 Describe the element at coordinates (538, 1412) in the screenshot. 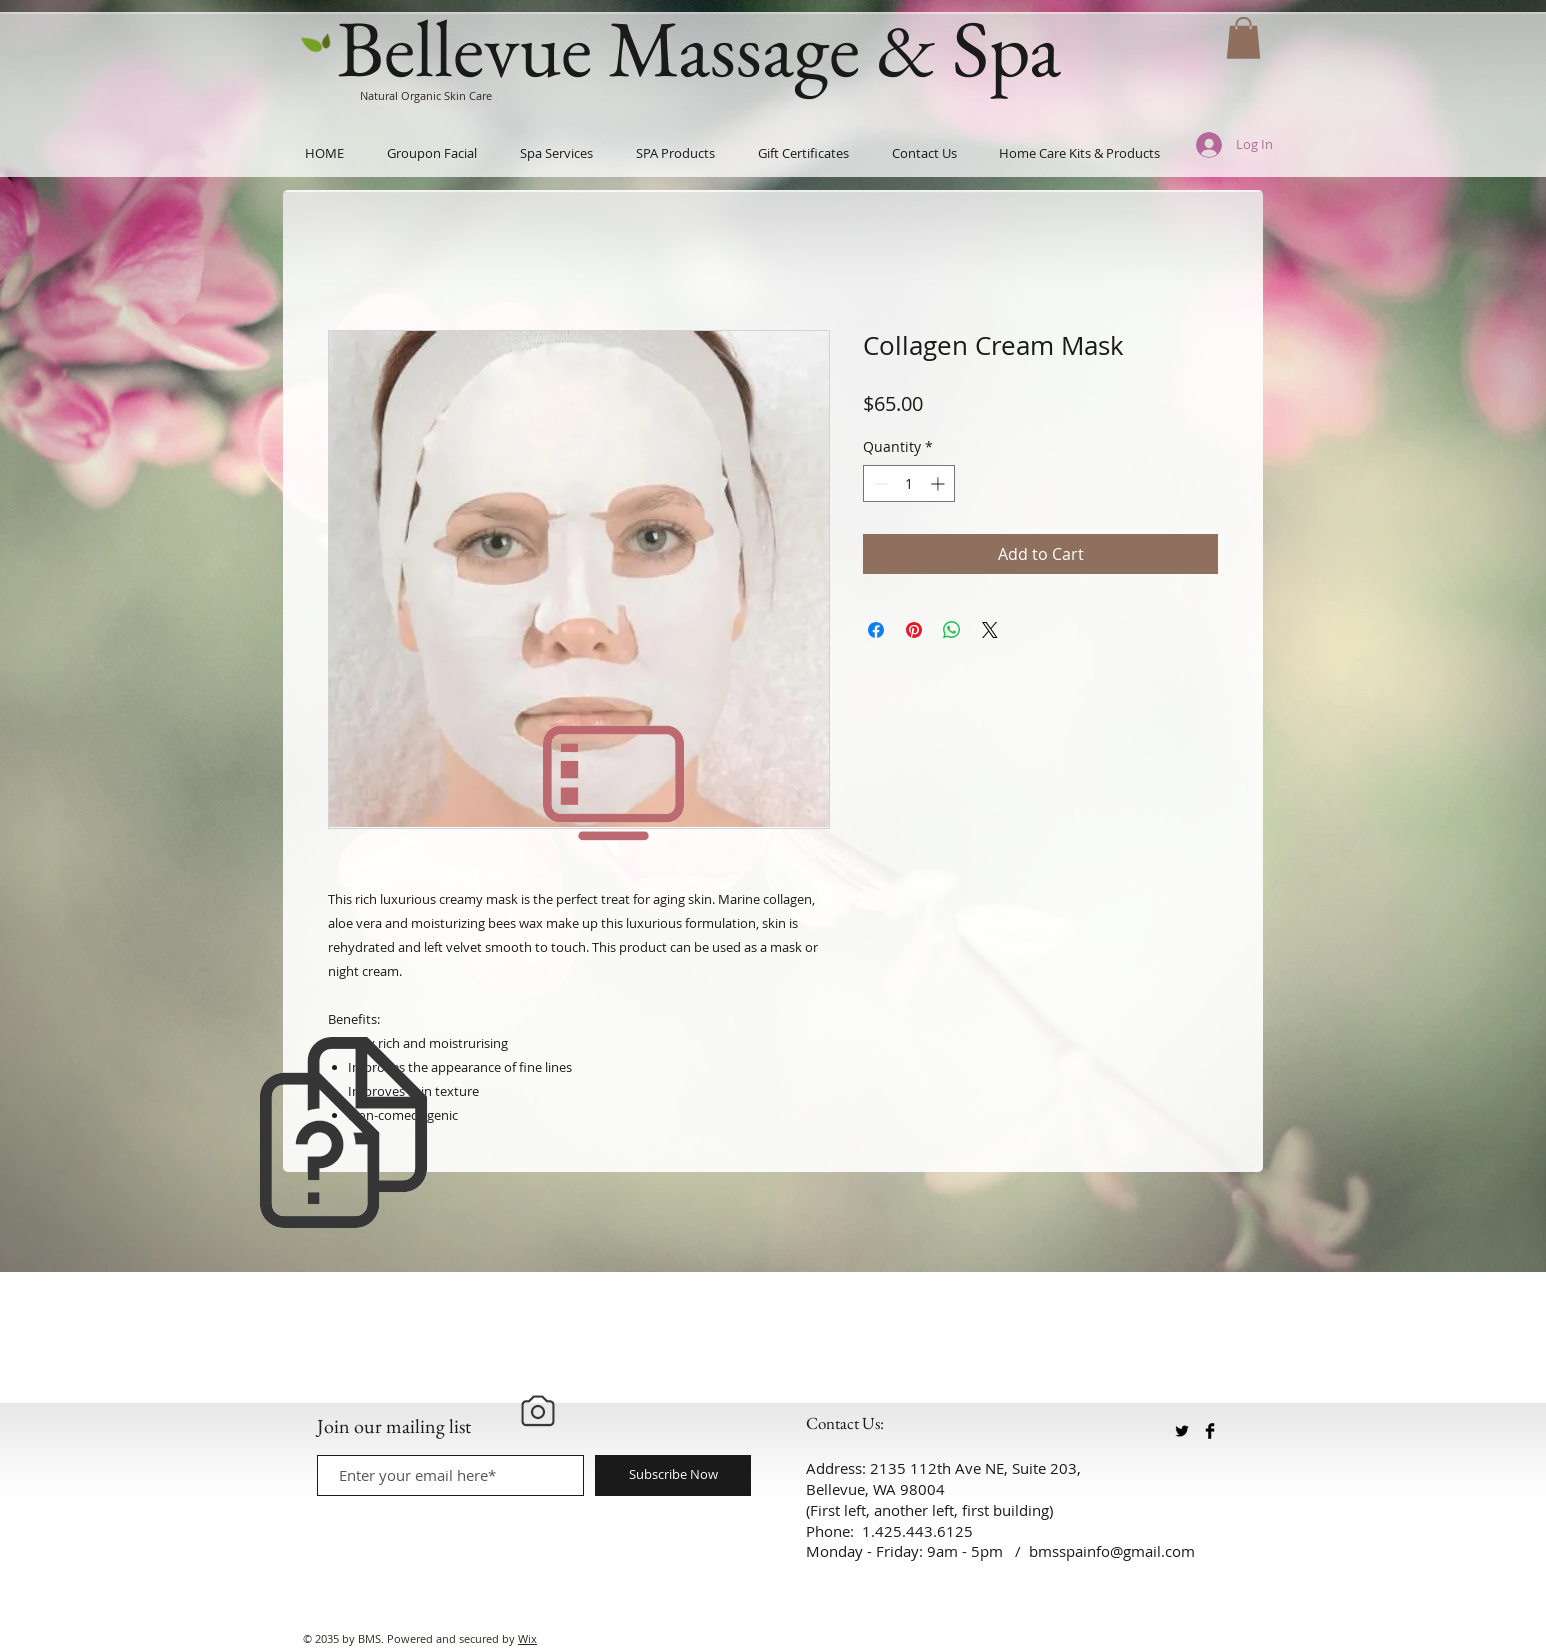

I see `open the camera app` at that location.